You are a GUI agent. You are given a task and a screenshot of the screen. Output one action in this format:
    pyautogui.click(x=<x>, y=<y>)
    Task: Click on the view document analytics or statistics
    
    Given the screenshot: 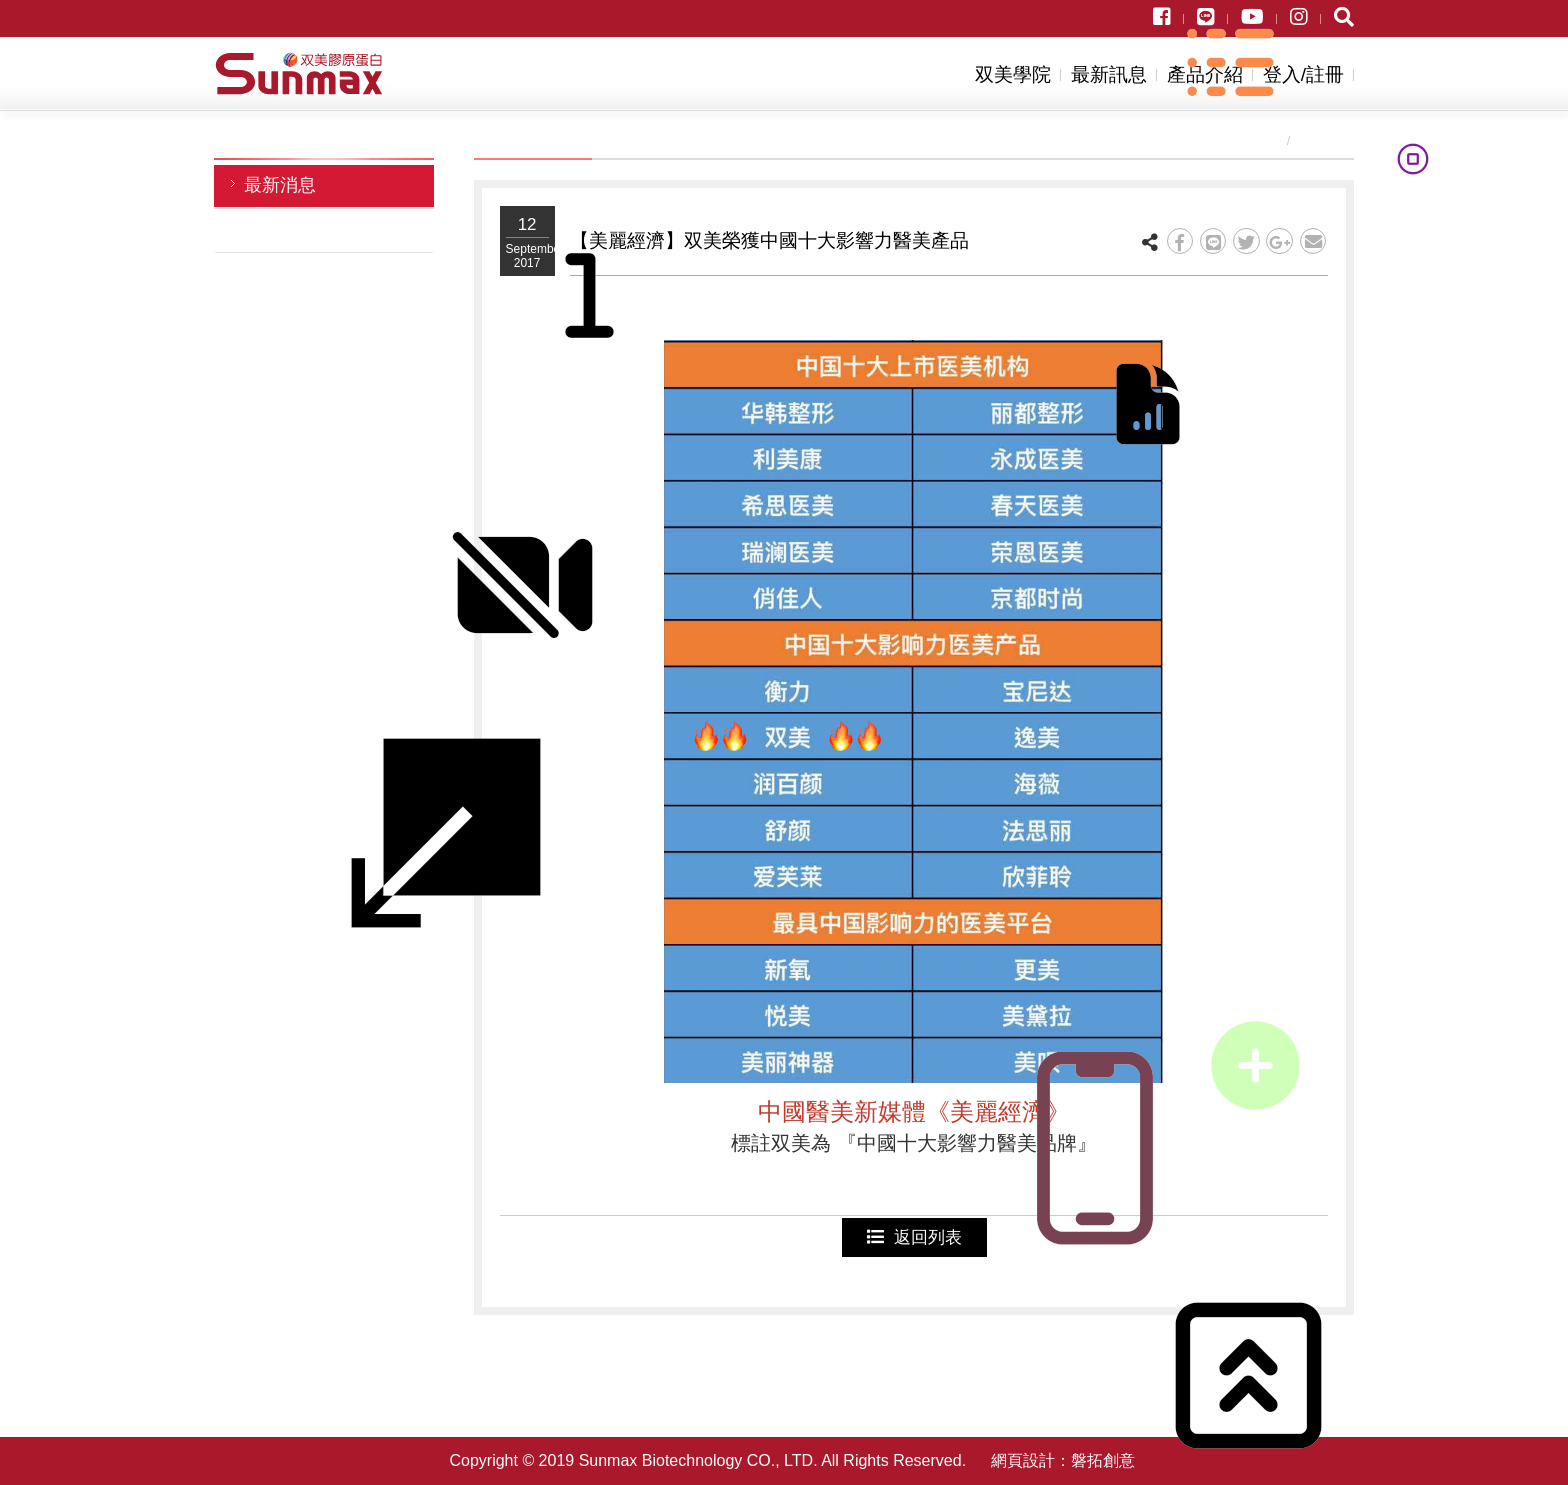 What is the action you would take?
    pyautogui.click(x=1148, y=404)
    